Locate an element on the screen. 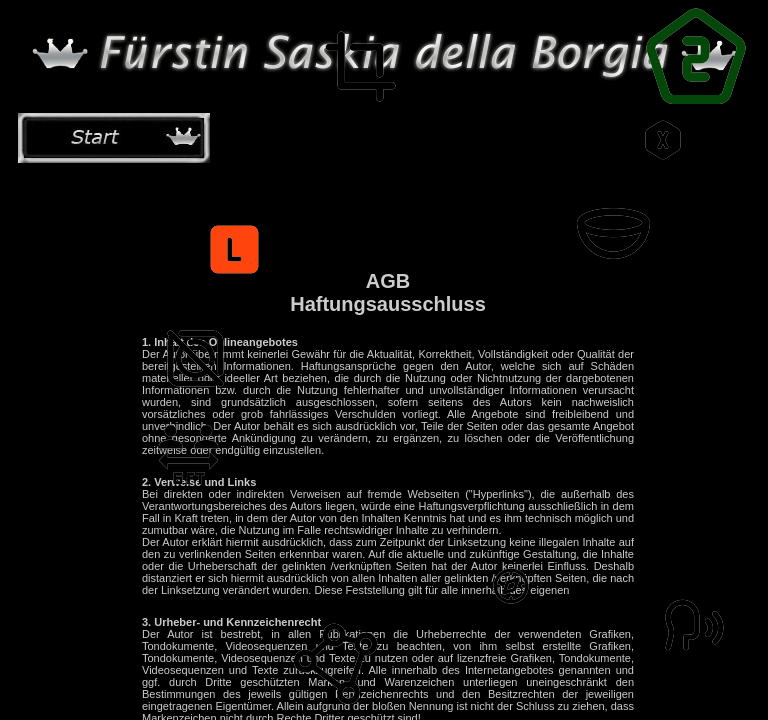 Image resolution: width=768 pixels, height=720 pixels. tumble dry not allowed is located at coordinates (195, 358).